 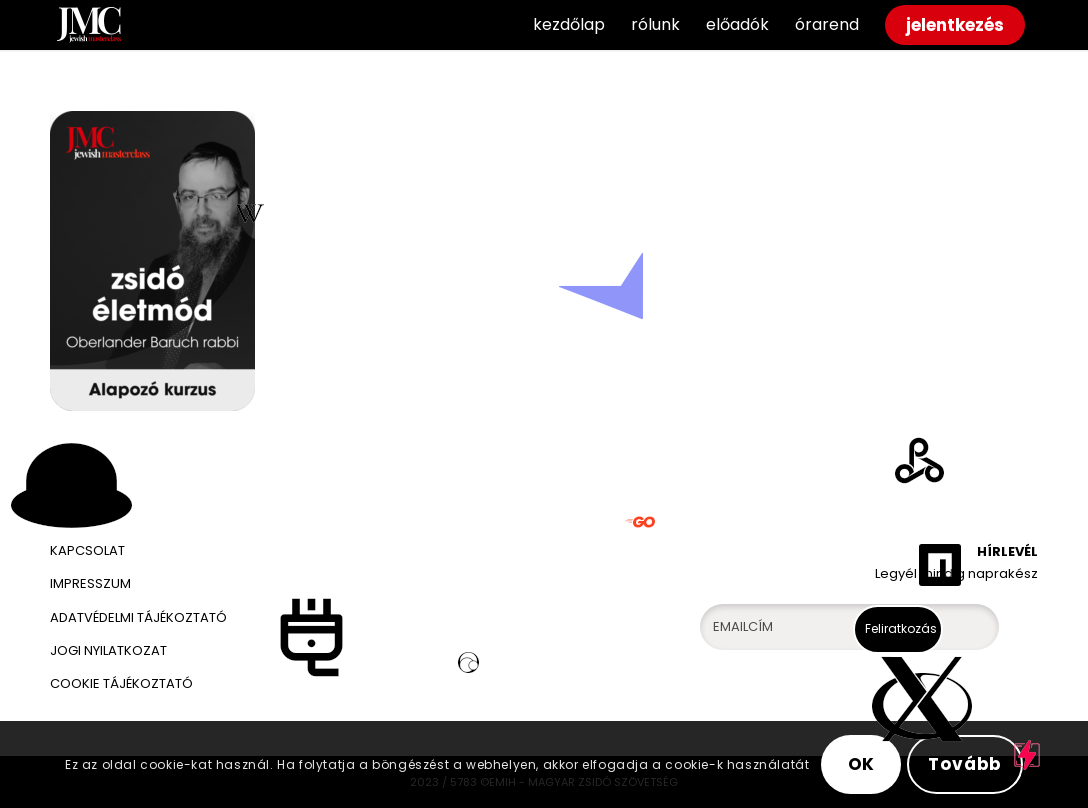 I want to click on npm (node package manager) logo, so click(x=940, y=565).